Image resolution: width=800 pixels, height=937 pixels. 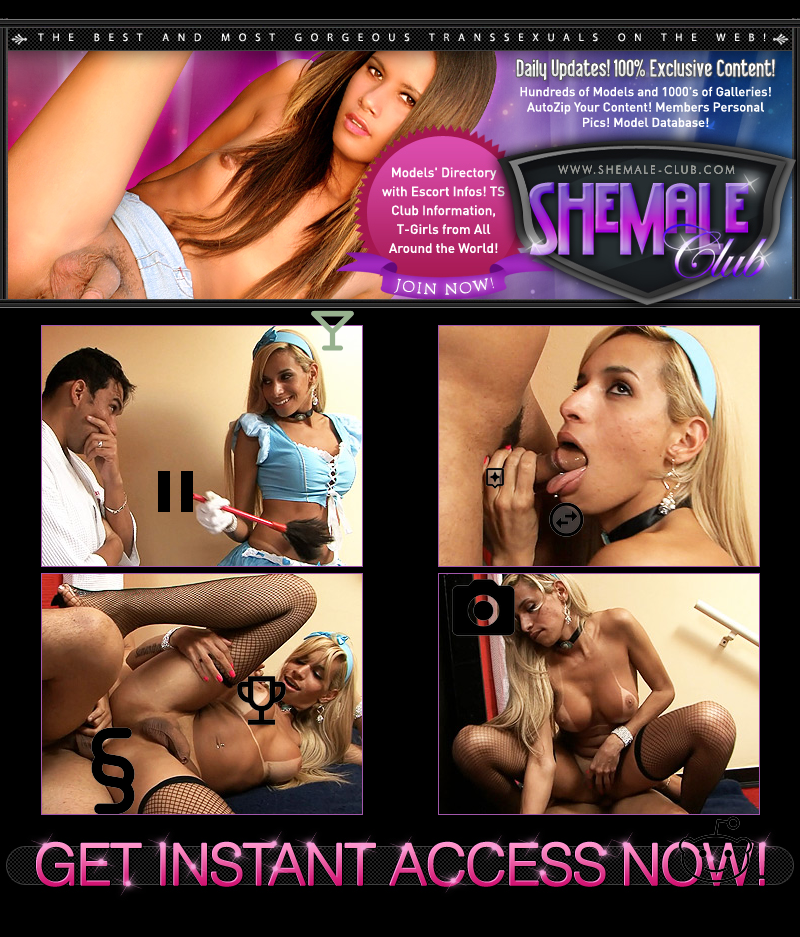 What do you see at coordinates (566, 519) in the screenshot?
I see `swap or exchange items horizontally` at bounding box center [566, 519].